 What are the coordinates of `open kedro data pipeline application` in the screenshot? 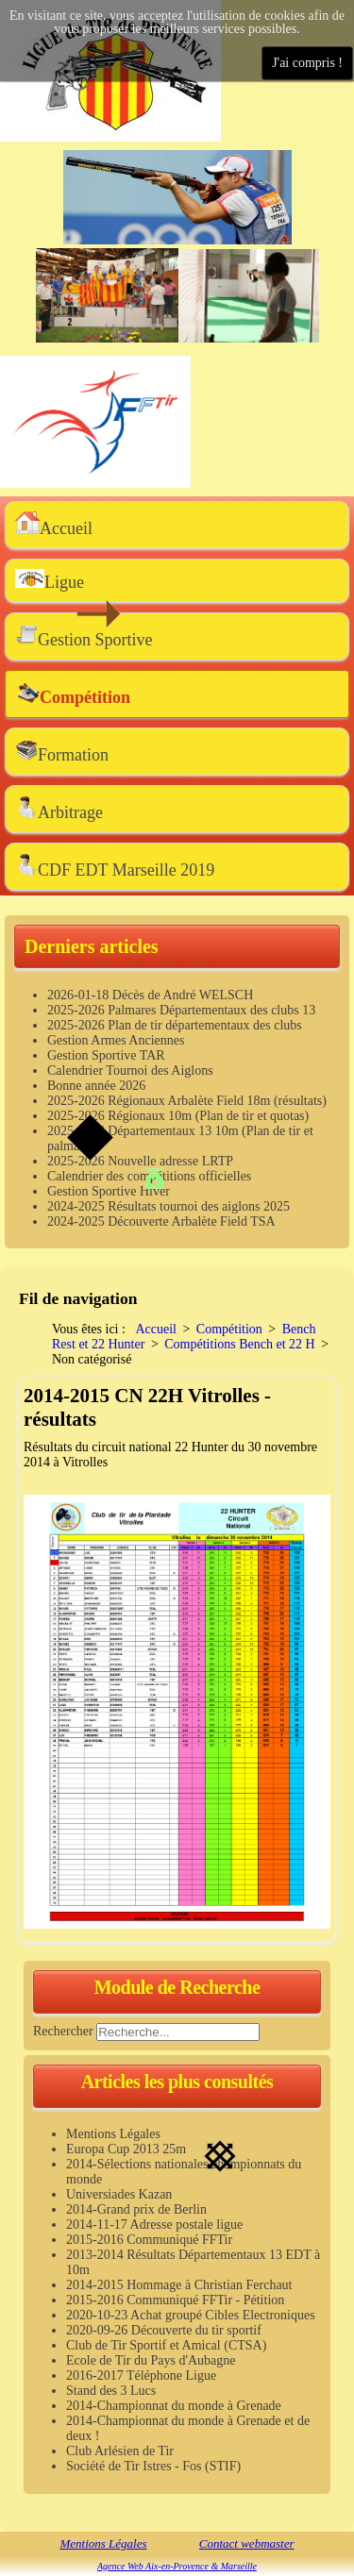 It's located at (90, 1137).